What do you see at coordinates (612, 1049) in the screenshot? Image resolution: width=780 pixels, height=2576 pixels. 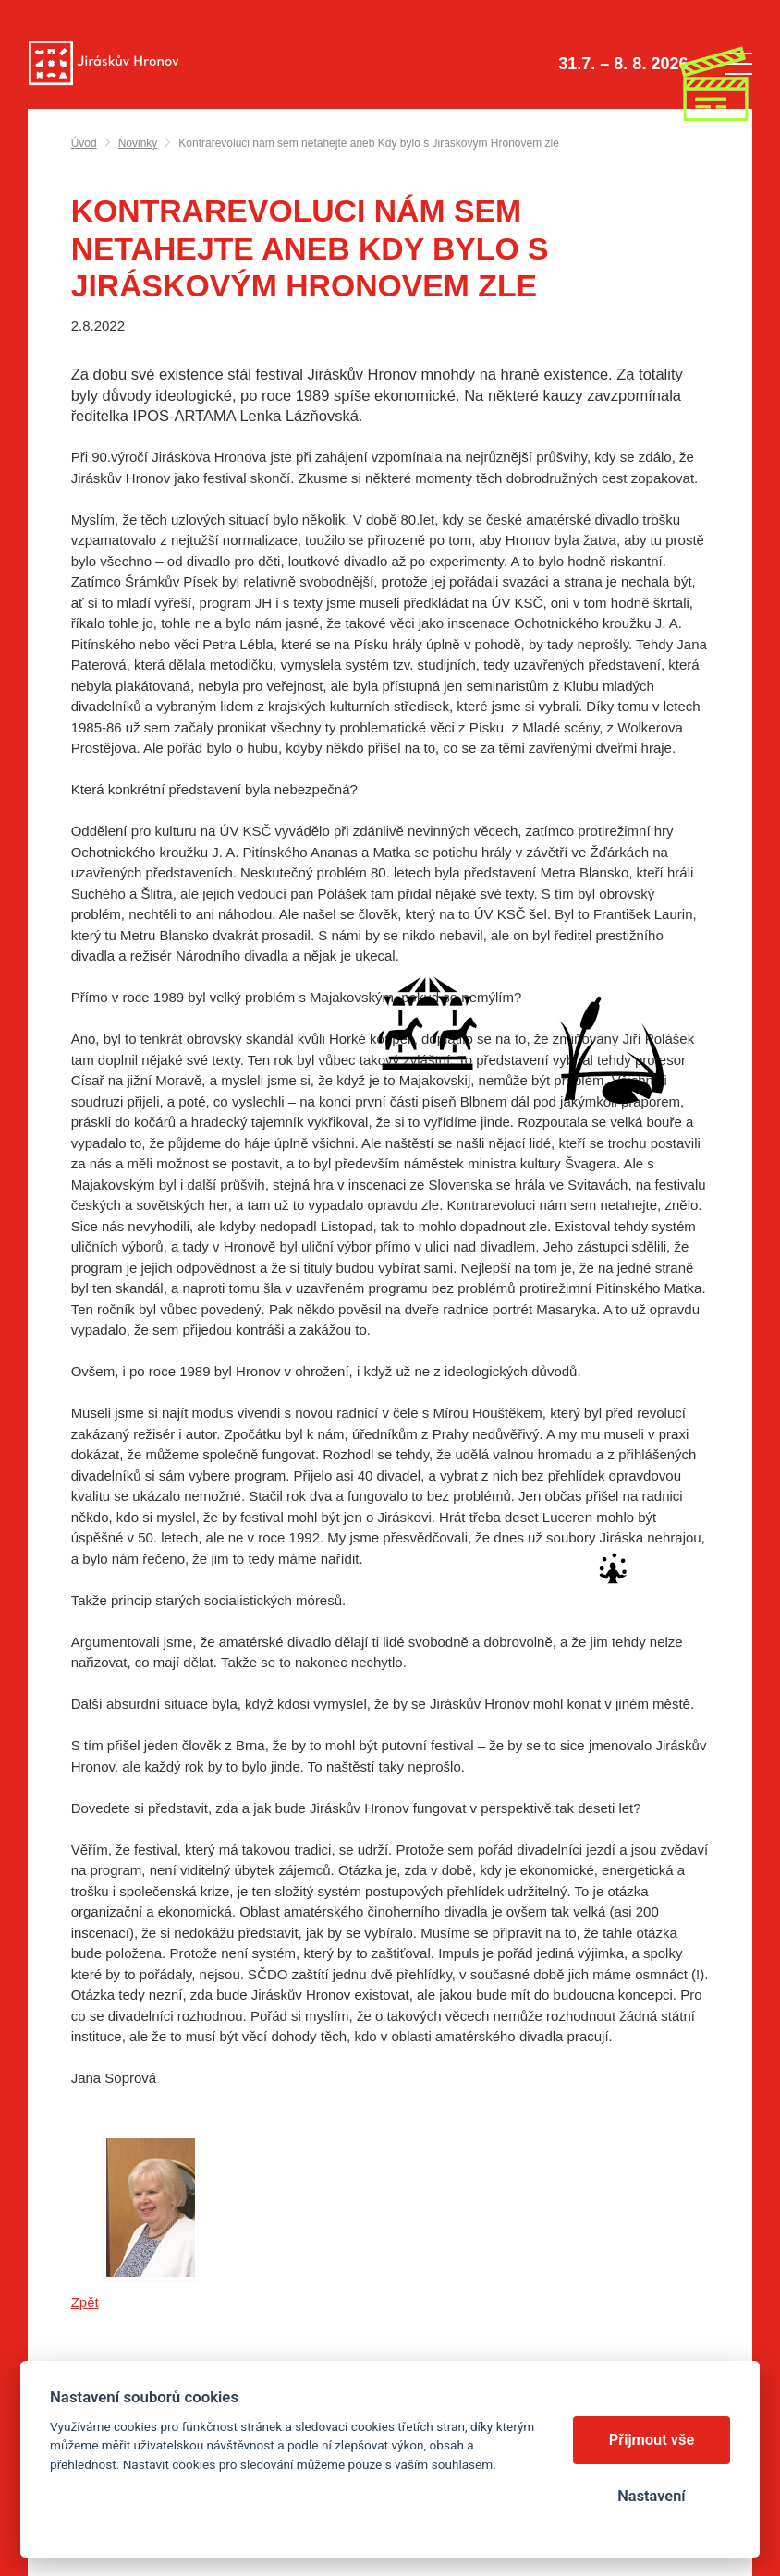 I see `indicates swamp or wetland terrain type` at bounding box center [612, 1049].